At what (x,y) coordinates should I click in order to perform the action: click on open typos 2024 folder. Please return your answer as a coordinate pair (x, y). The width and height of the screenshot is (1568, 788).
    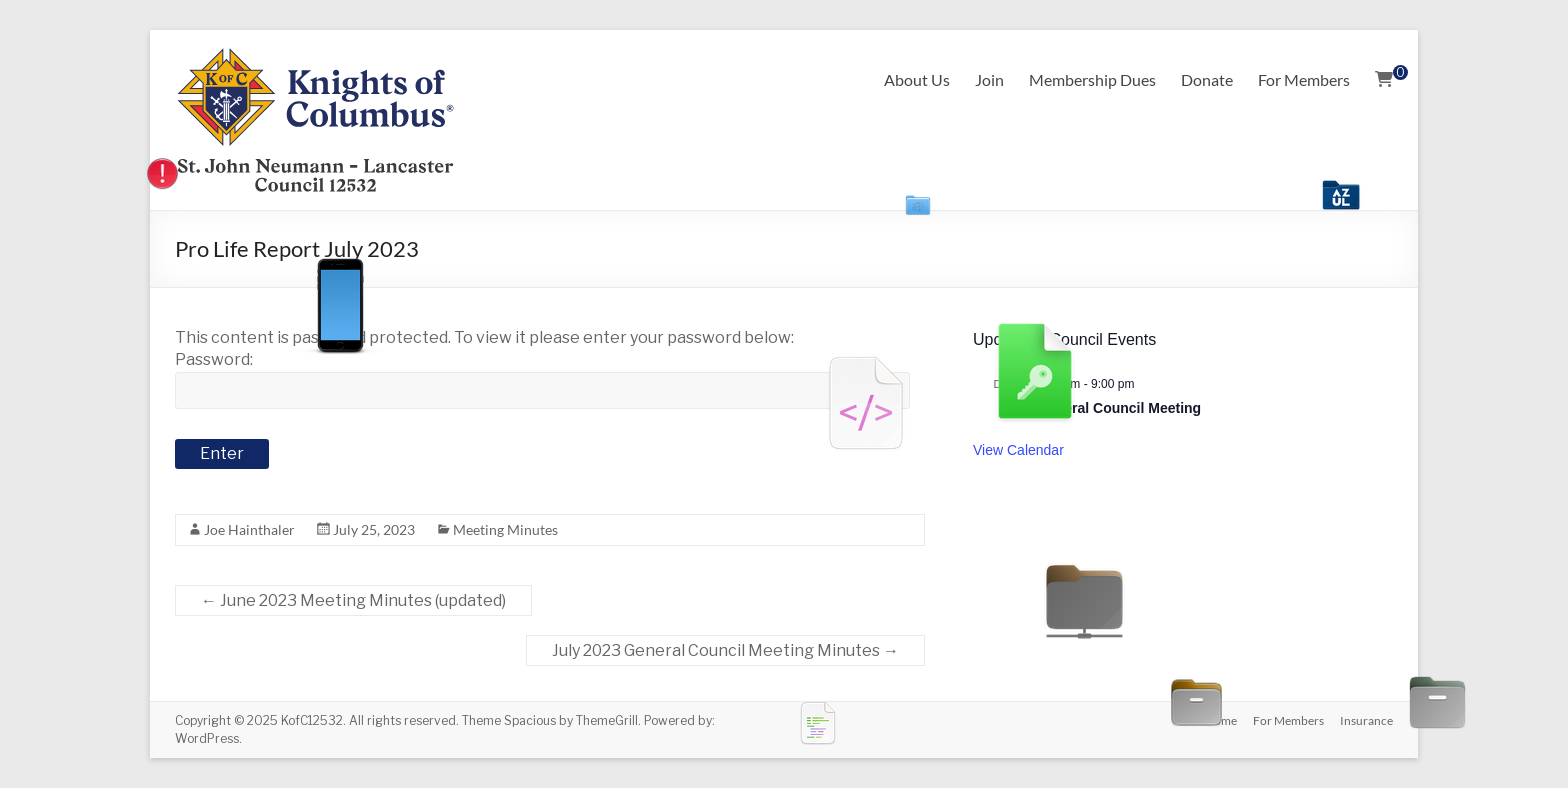
    Looking at the image, I should click on (918, 205).